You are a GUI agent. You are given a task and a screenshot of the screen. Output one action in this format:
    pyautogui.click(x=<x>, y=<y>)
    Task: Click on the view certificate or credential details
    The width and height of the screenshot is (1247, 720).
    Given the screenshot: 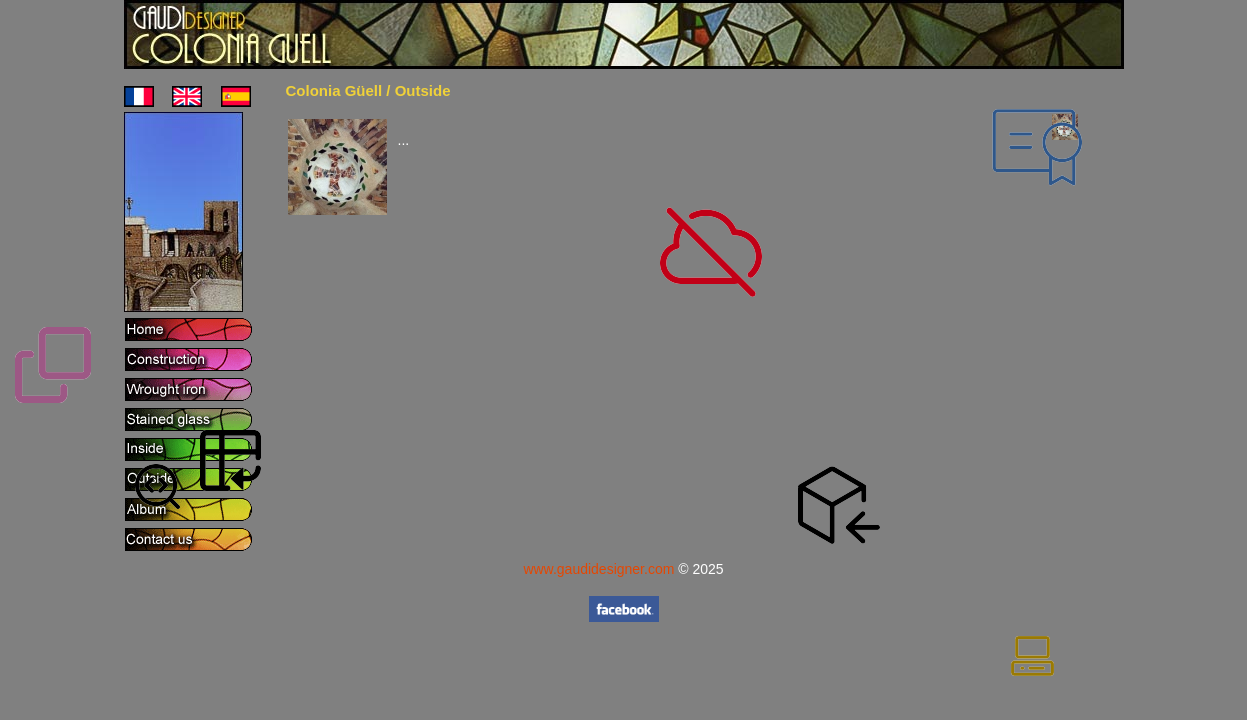 What is the action you would take?
    pyautogui.click(x=1034, y=144)
    